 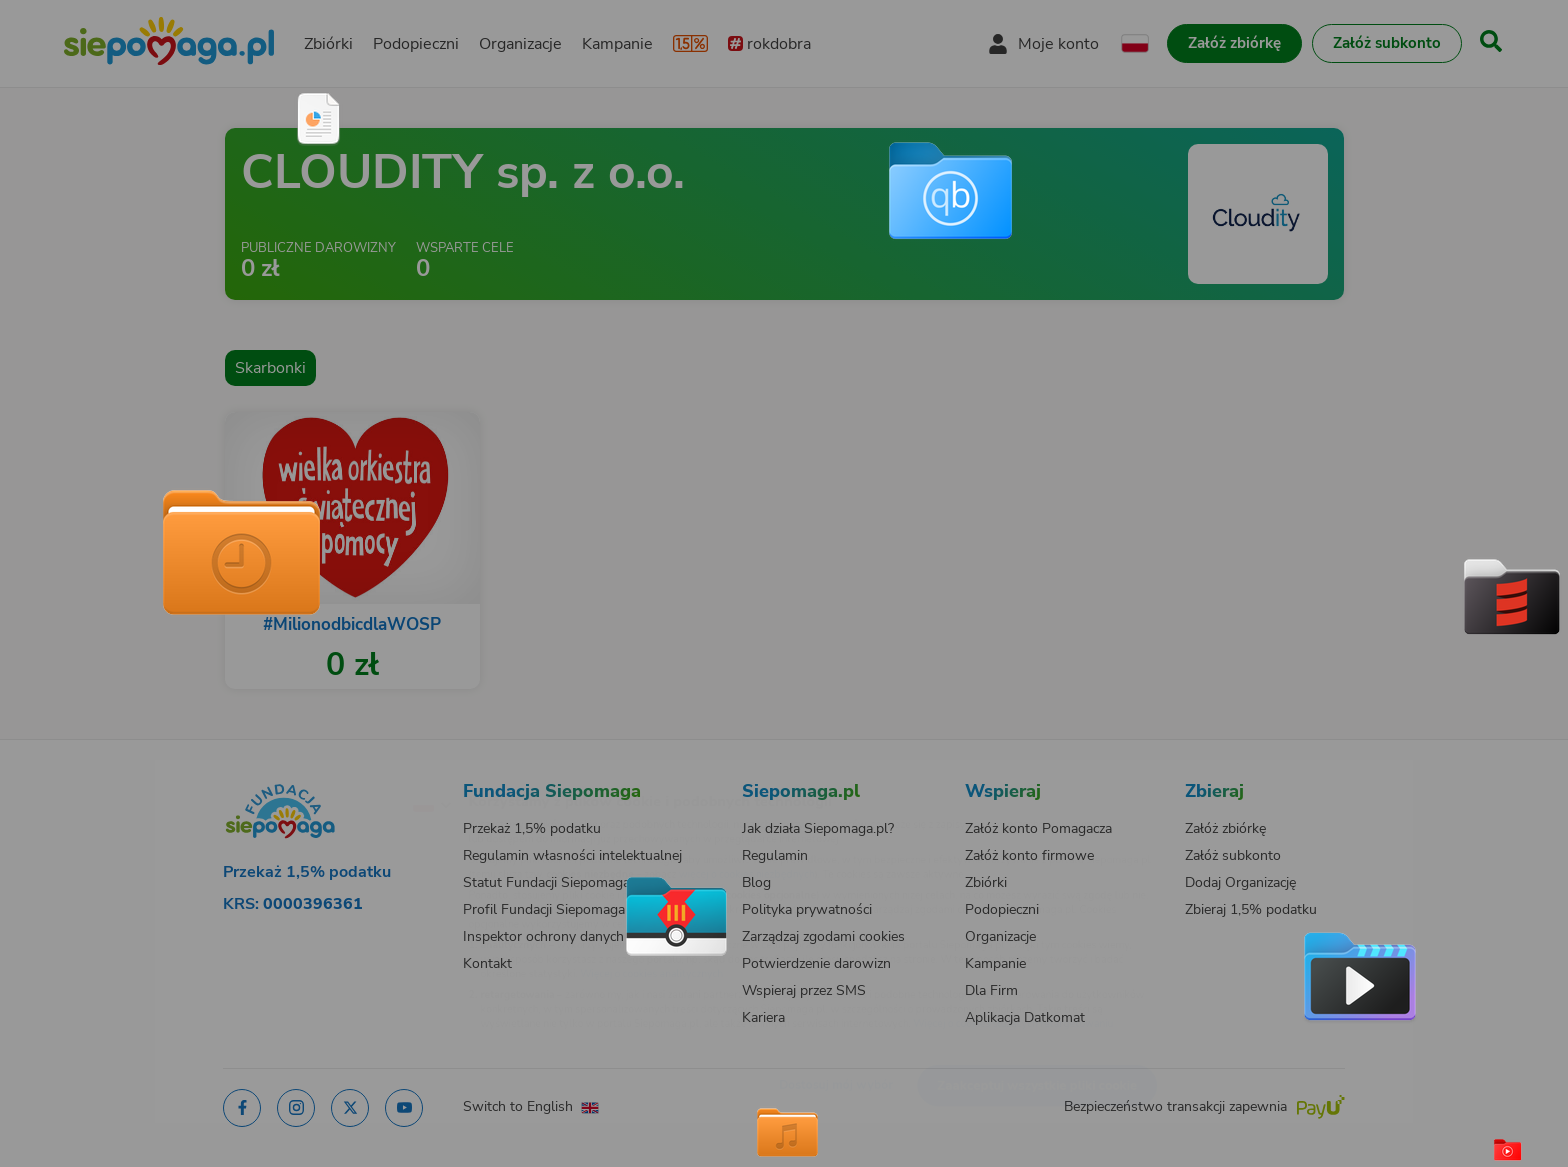 I want to click on open scala project folder, so click(x=1511, y=599).